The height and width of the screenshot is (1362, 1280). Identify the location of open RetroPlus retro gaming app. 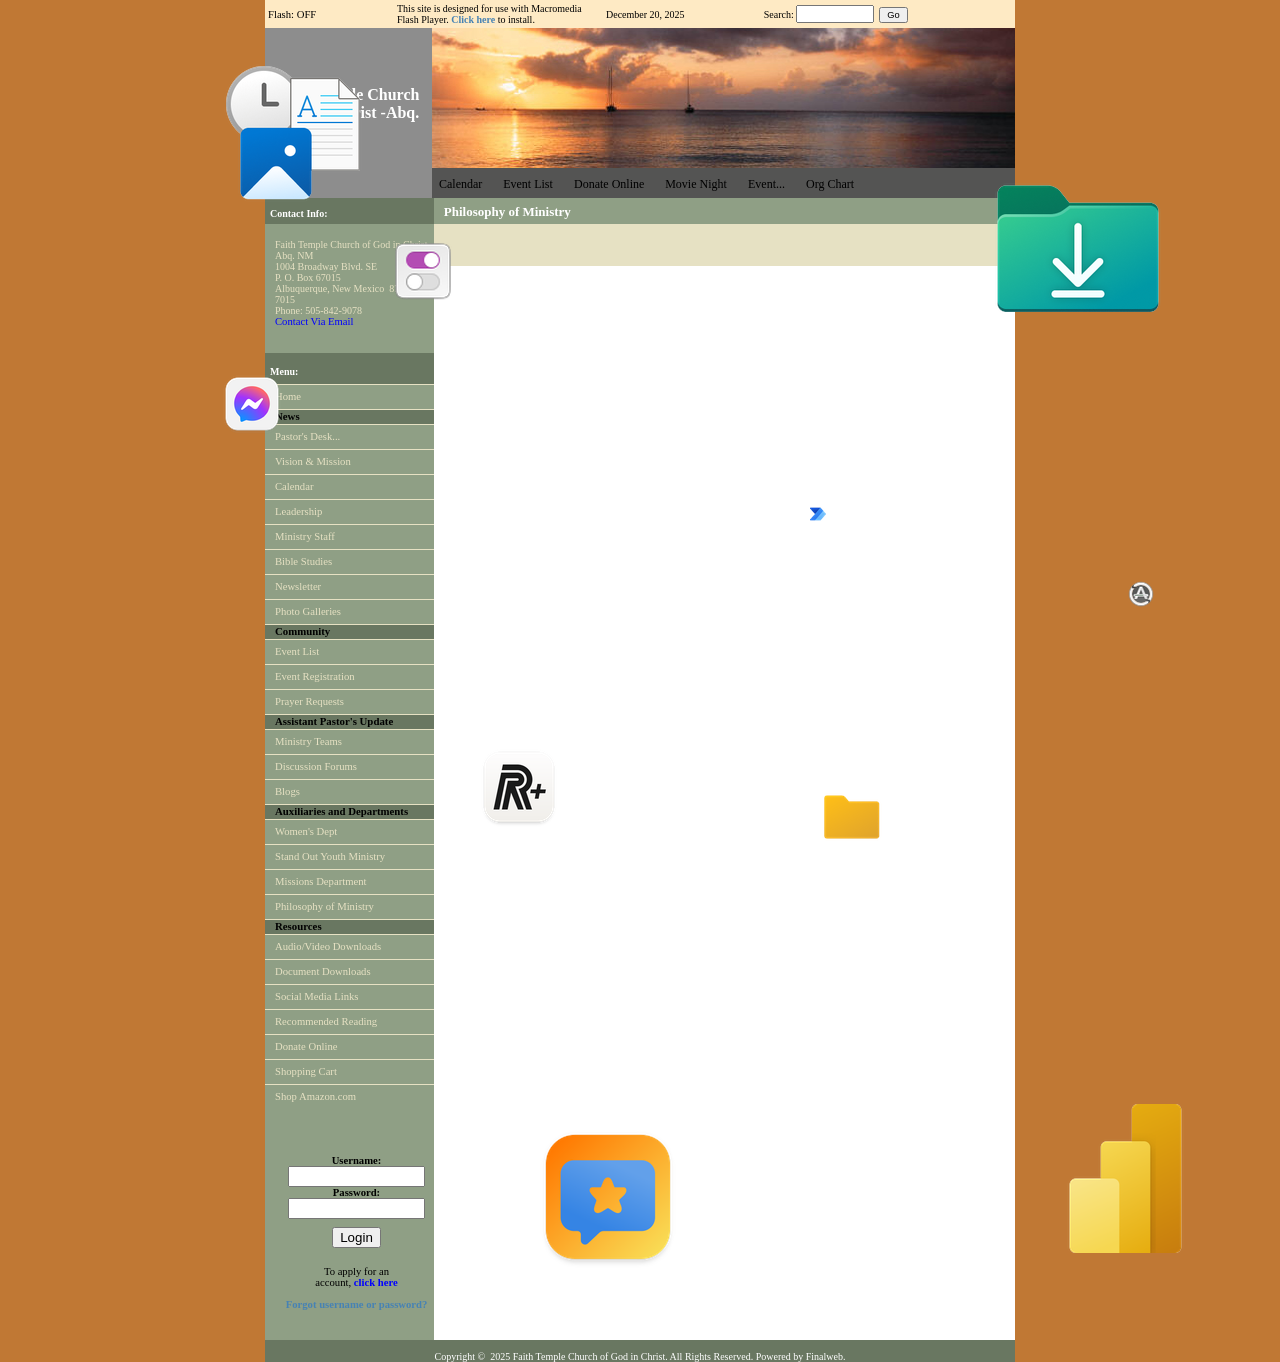
(519, 787).